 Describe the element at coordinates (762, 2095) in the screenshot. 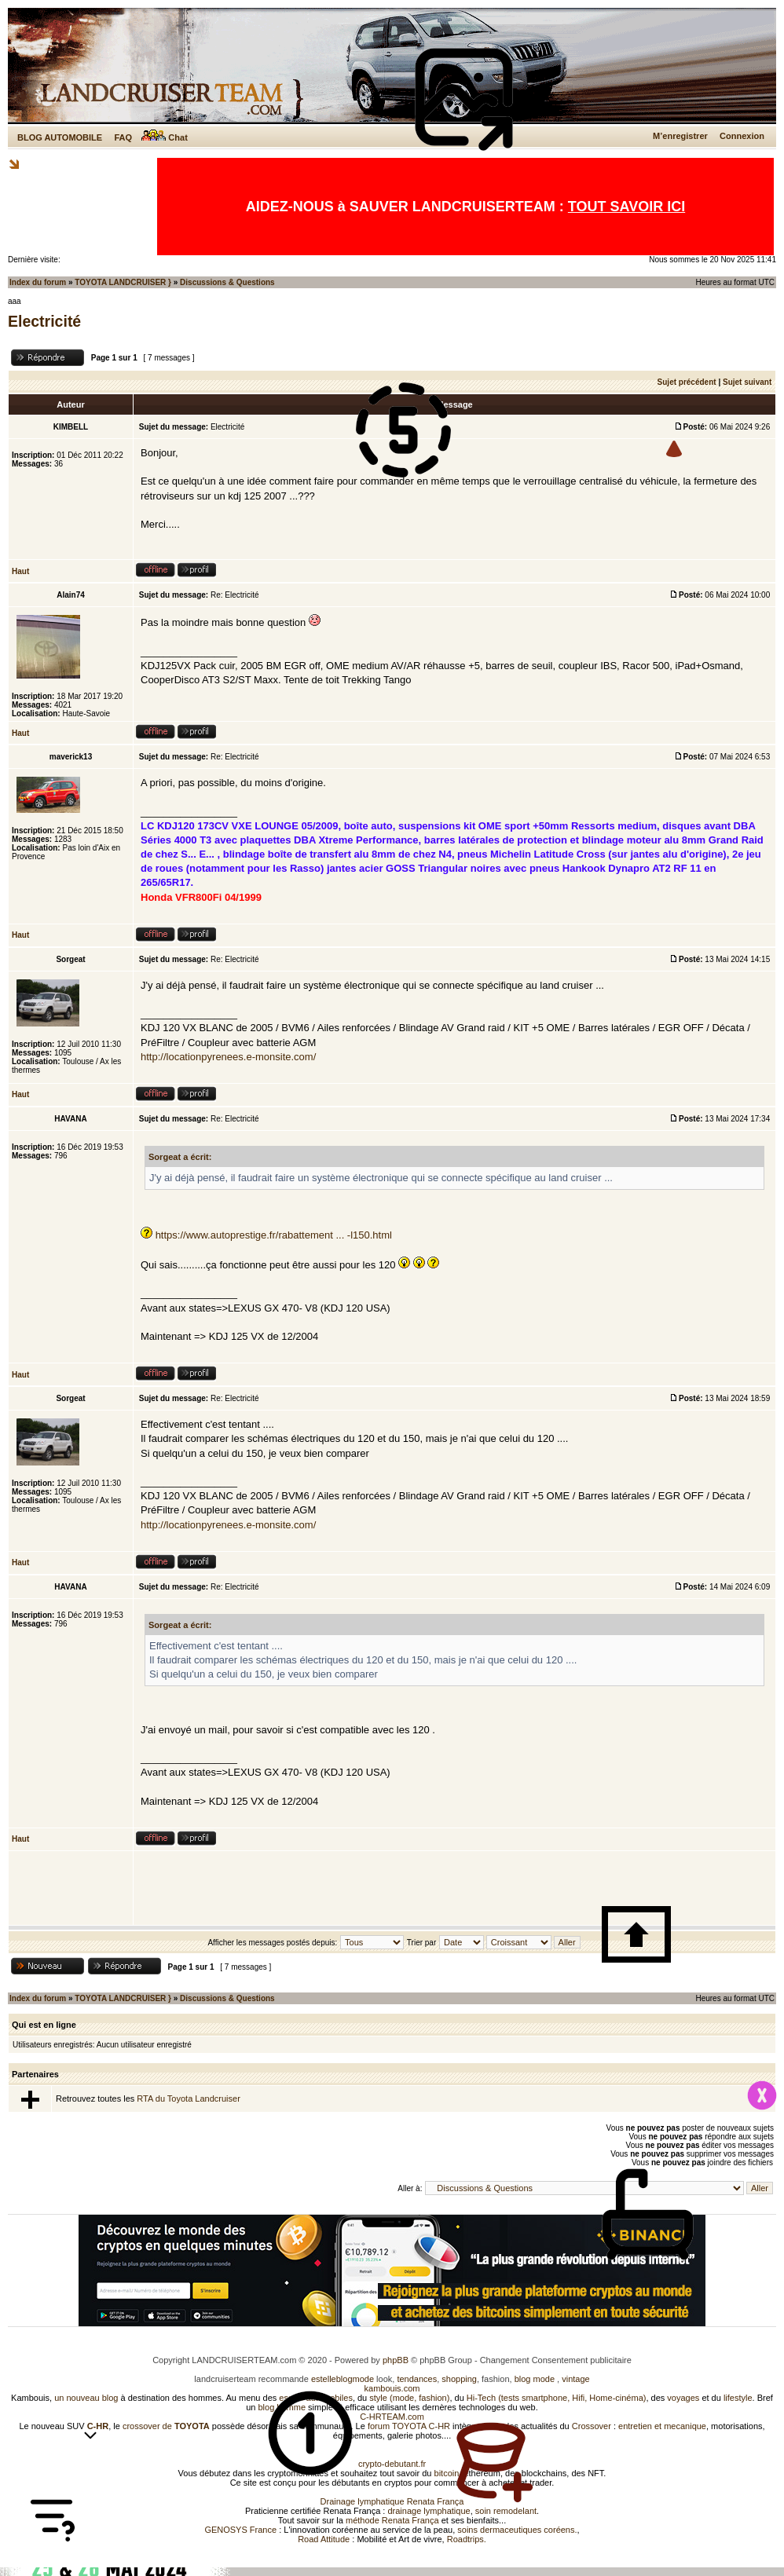

I see `close or dismiss a dialog` at that location.